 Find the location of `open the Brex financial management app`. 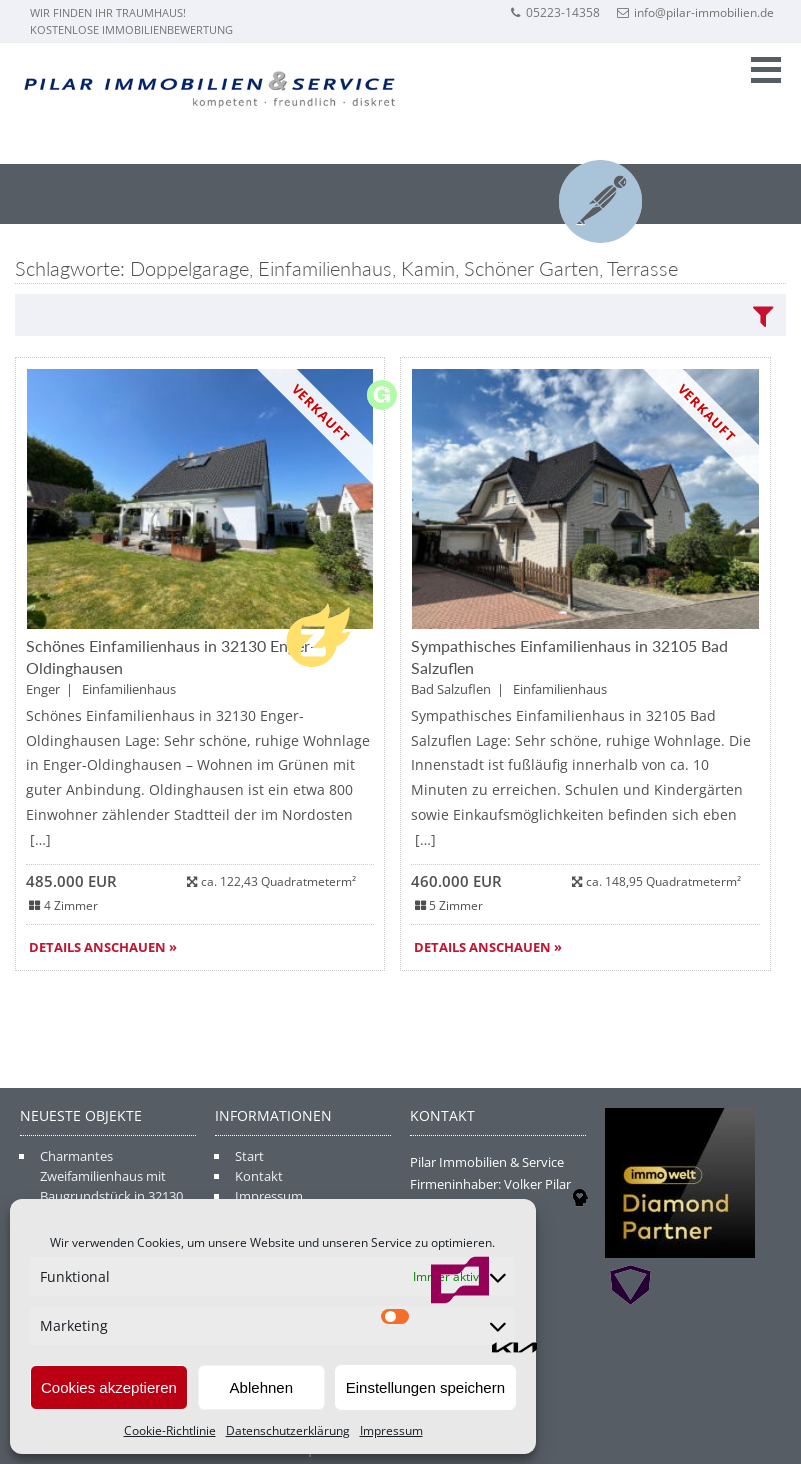

open the Brex financial management app is located at coordinates (460, 1280).